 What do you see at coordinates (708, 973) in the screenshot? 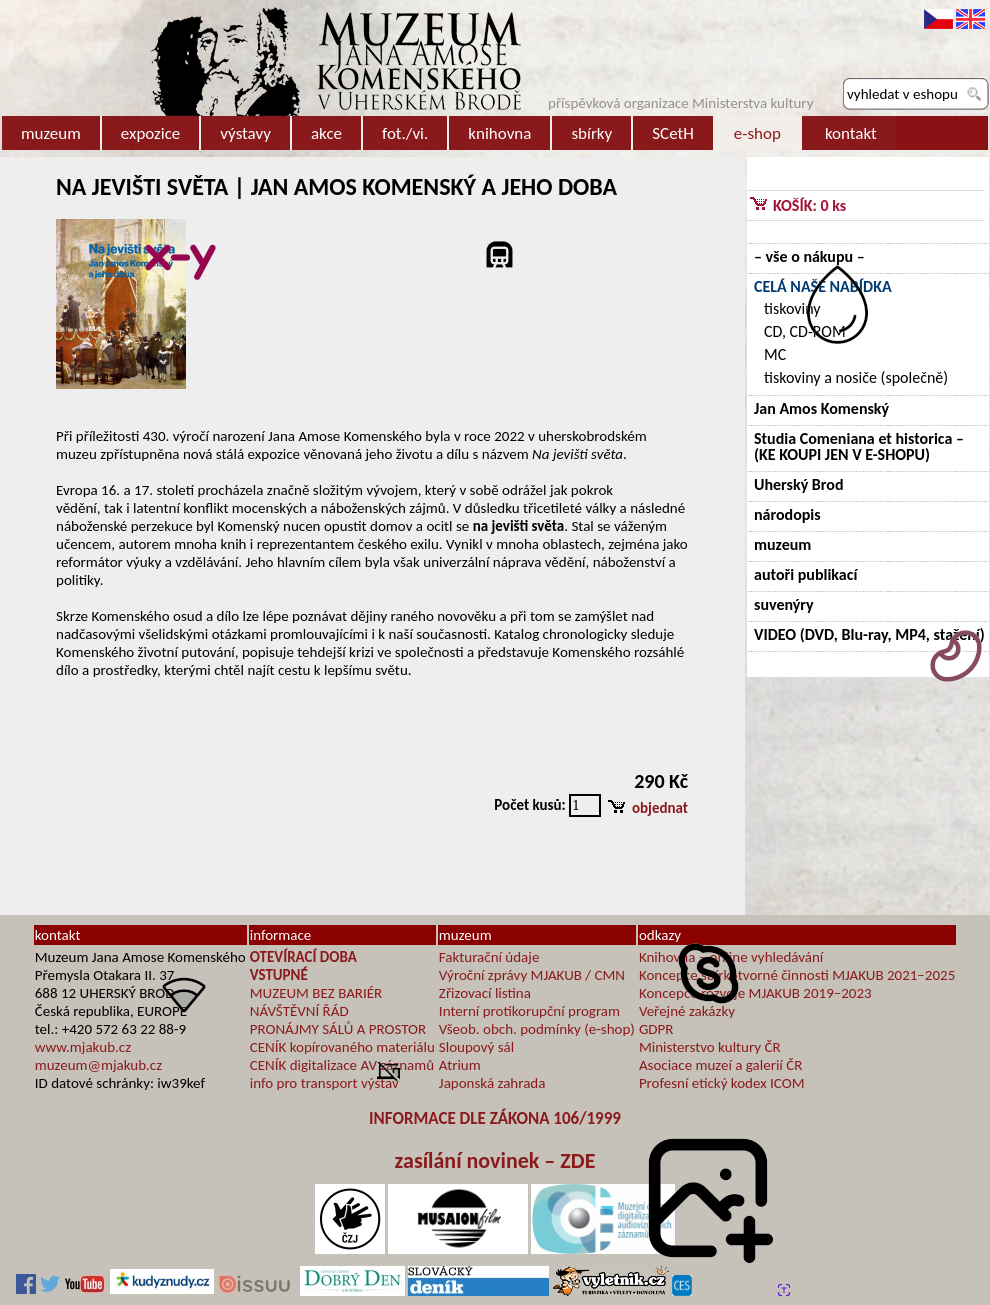
I see `open Skype app` at bounding box center [708, 973].